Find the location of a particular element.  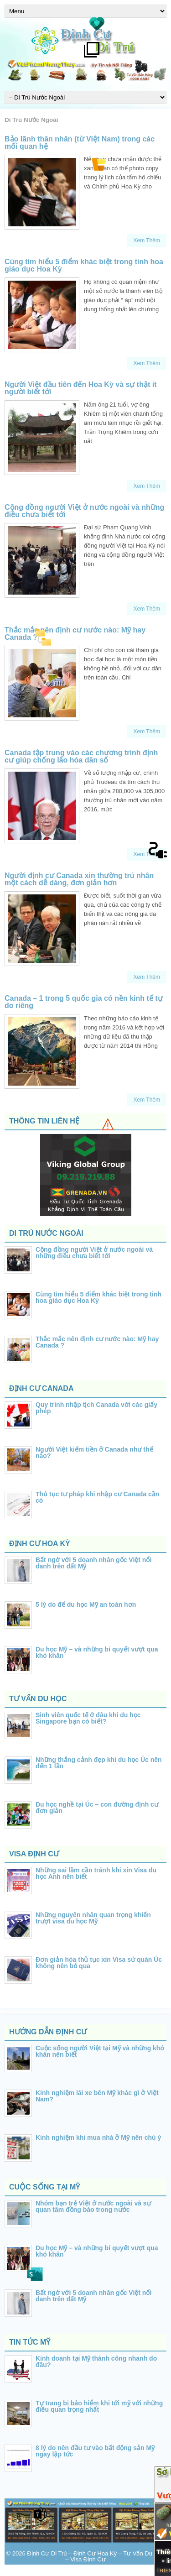

view stacked layers or overlapping elements is located at coordinates (92, 50).